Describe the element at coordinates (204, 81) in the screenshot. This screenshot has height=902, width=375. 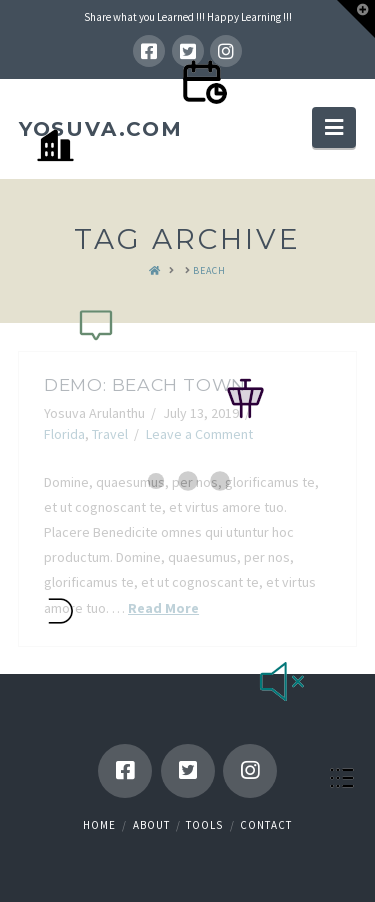
I see `view calendar analytics and statistics` at that location.